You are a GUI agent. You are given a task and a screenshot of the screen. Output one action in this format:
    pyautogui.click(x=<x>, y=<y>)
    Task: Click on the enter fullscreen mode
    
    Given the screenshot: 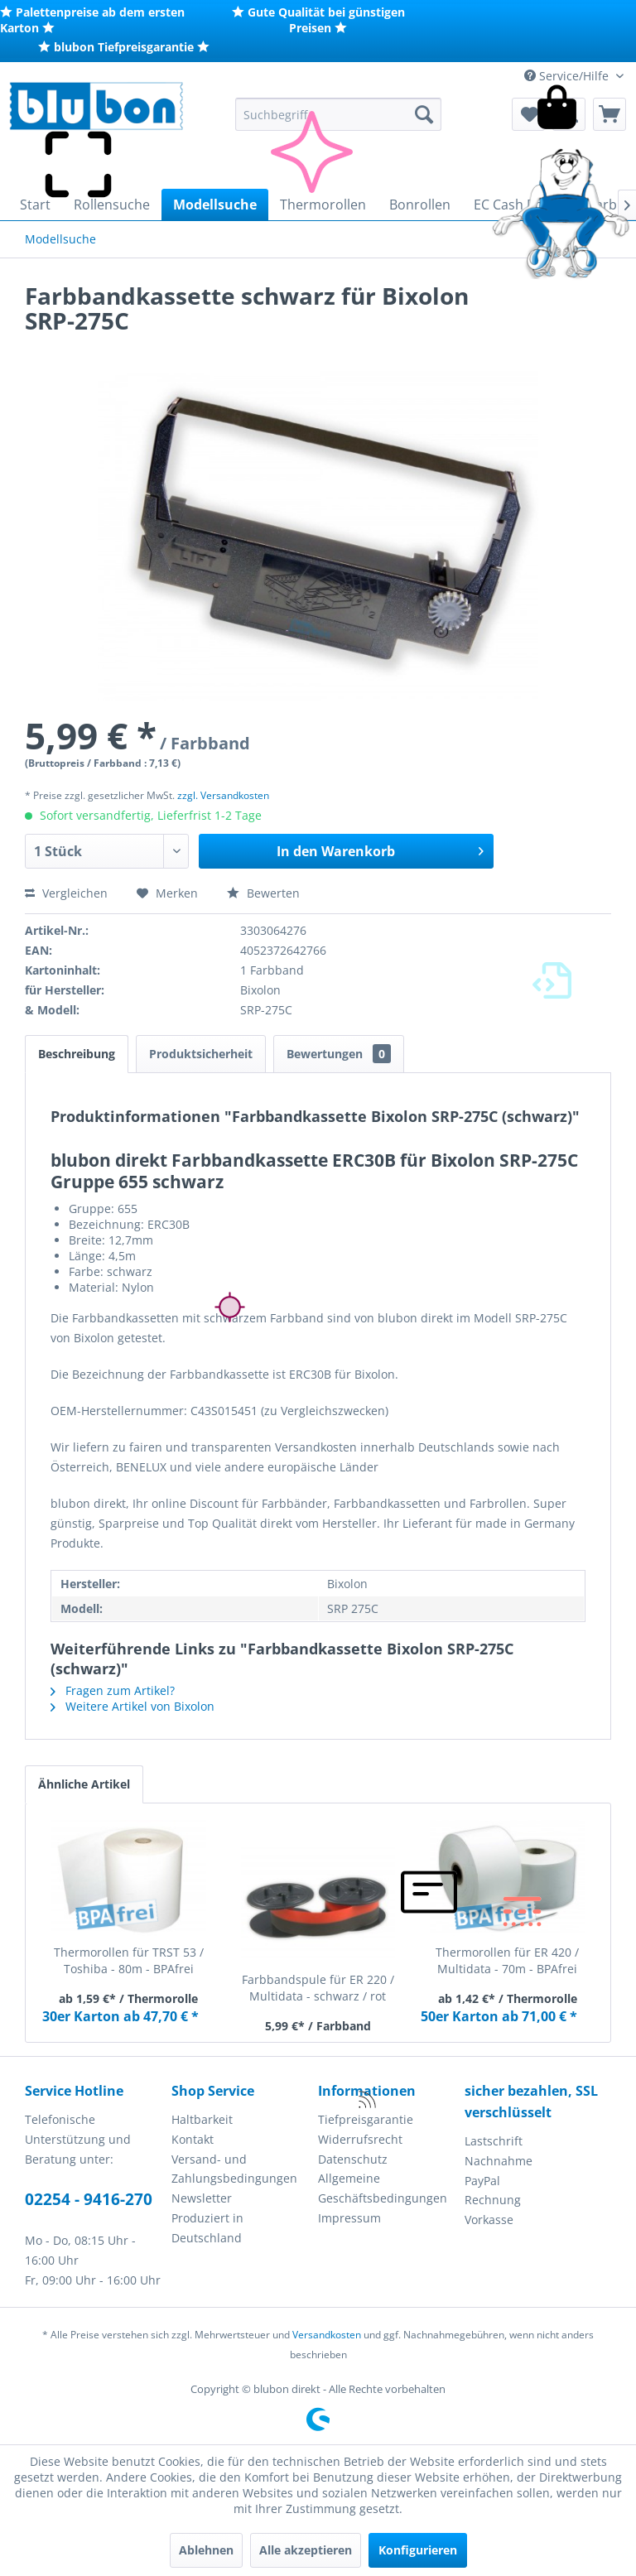 What is the action you would take?
    pyautogui.click(x=78, y=164)
    